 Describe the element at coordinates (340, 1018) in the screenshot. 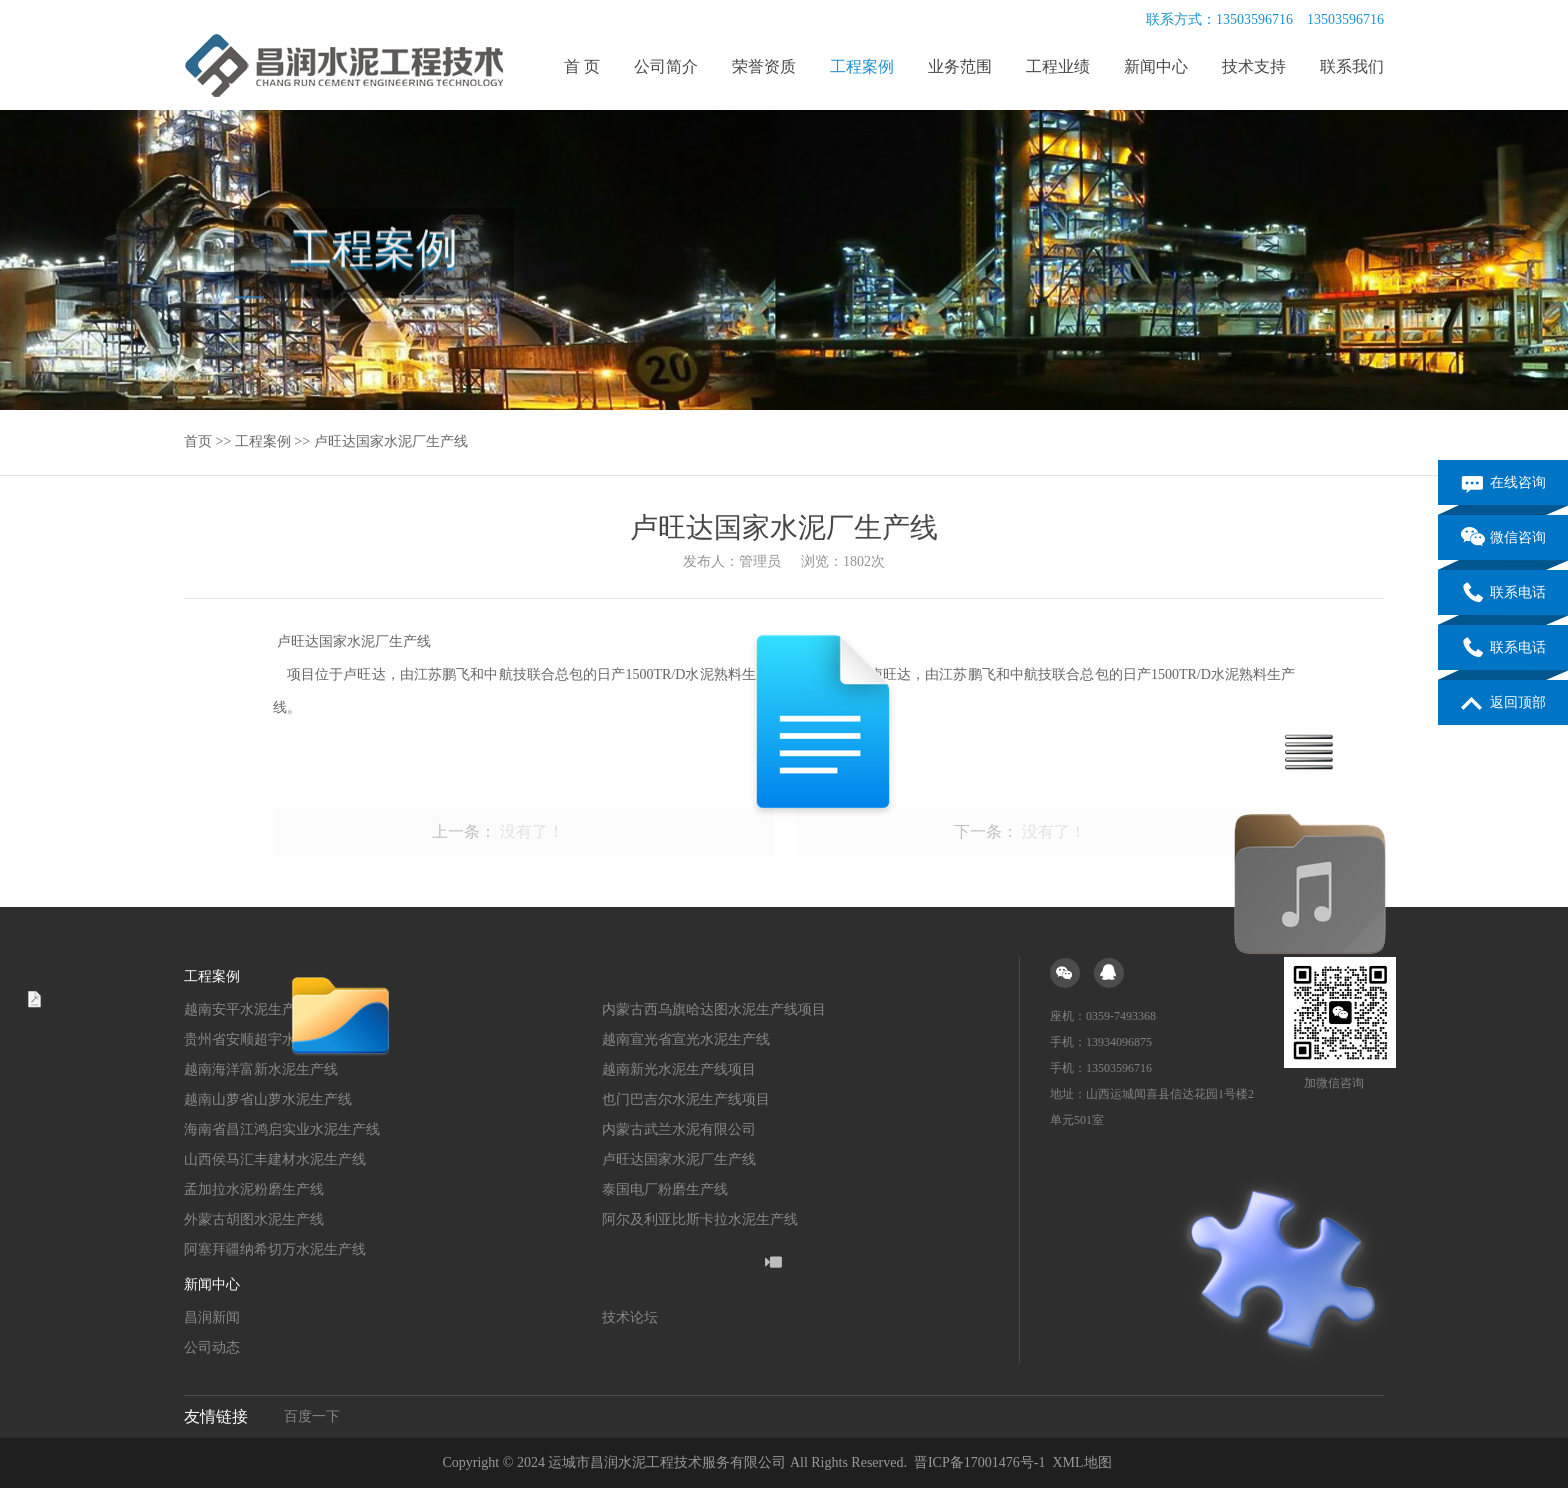

I see `open your files folder` at that location.